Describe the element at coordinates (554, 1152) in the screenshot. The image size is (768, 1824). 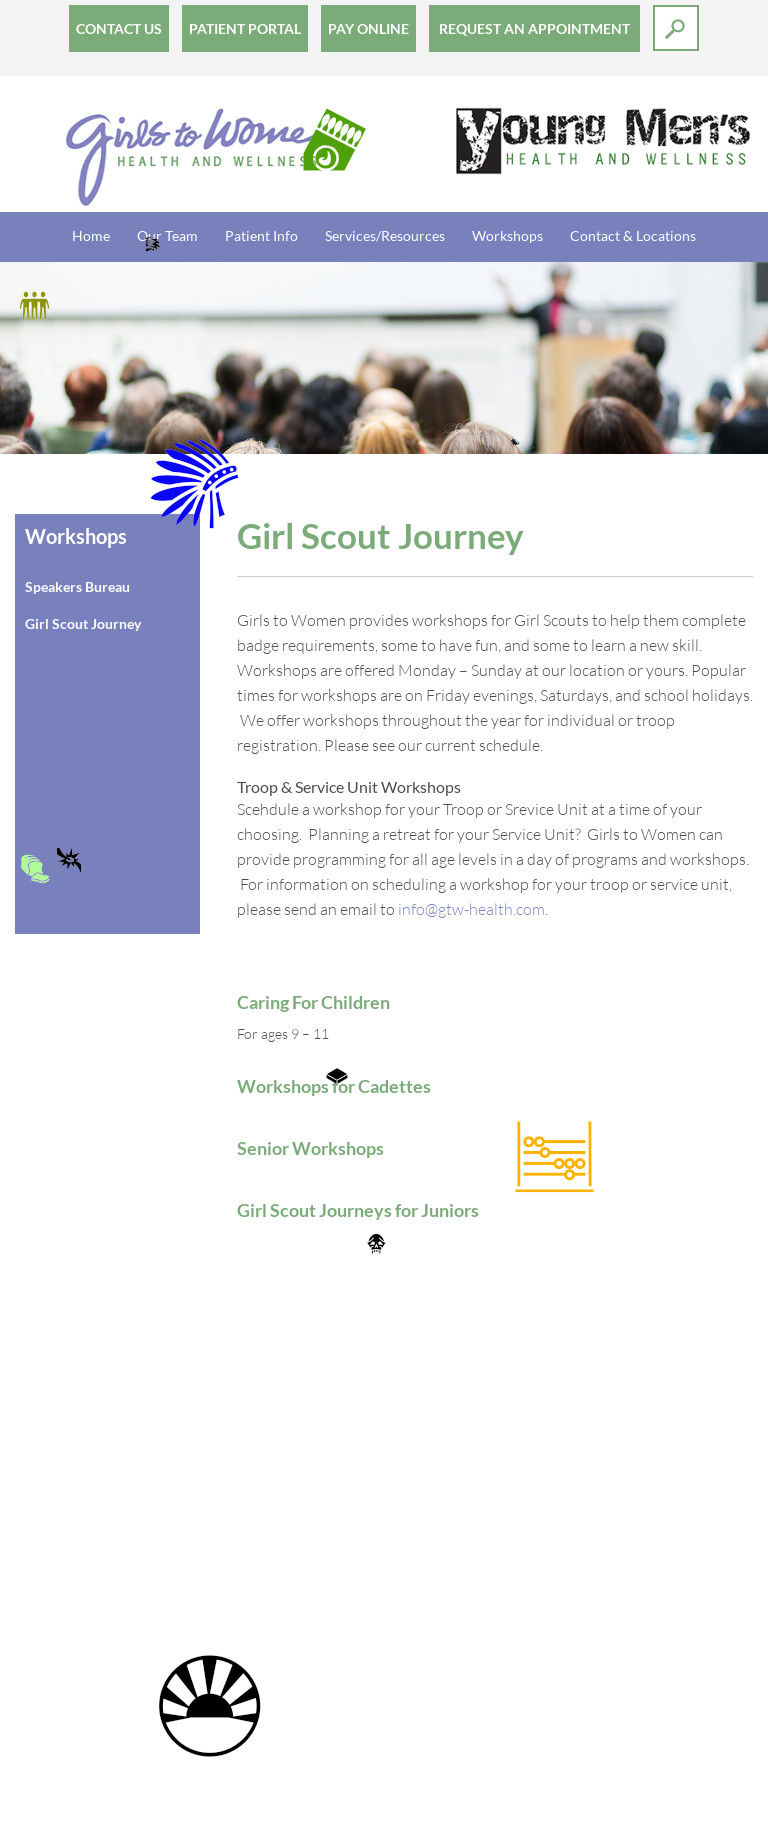
I see `open calculator or counting tool` at that location.